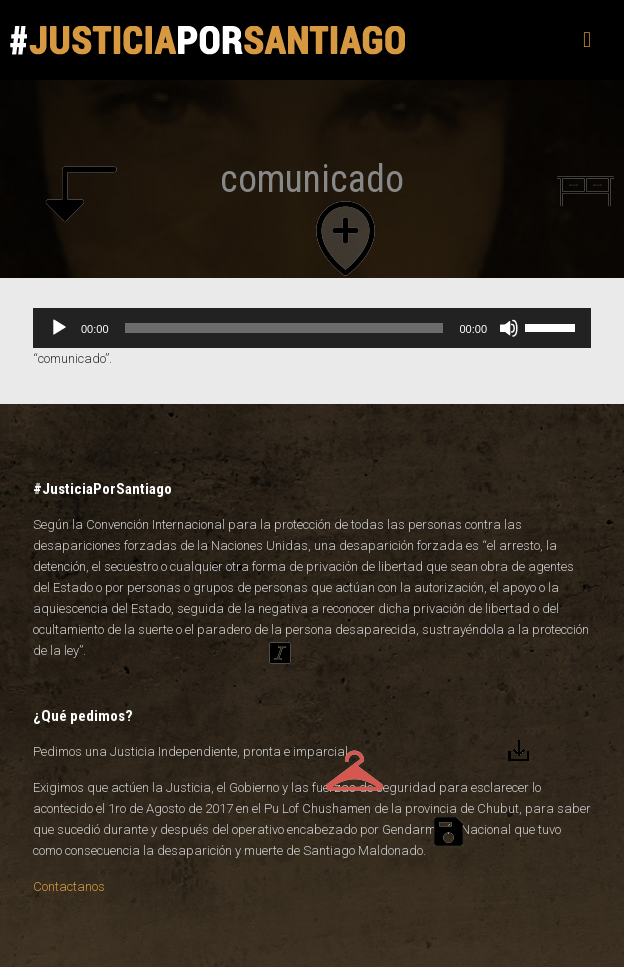 This screenshot has height=967, width=624. Describe the element at coordinates (585, 190) in the screenshot. I see `access desk or workspace settings` at that location.